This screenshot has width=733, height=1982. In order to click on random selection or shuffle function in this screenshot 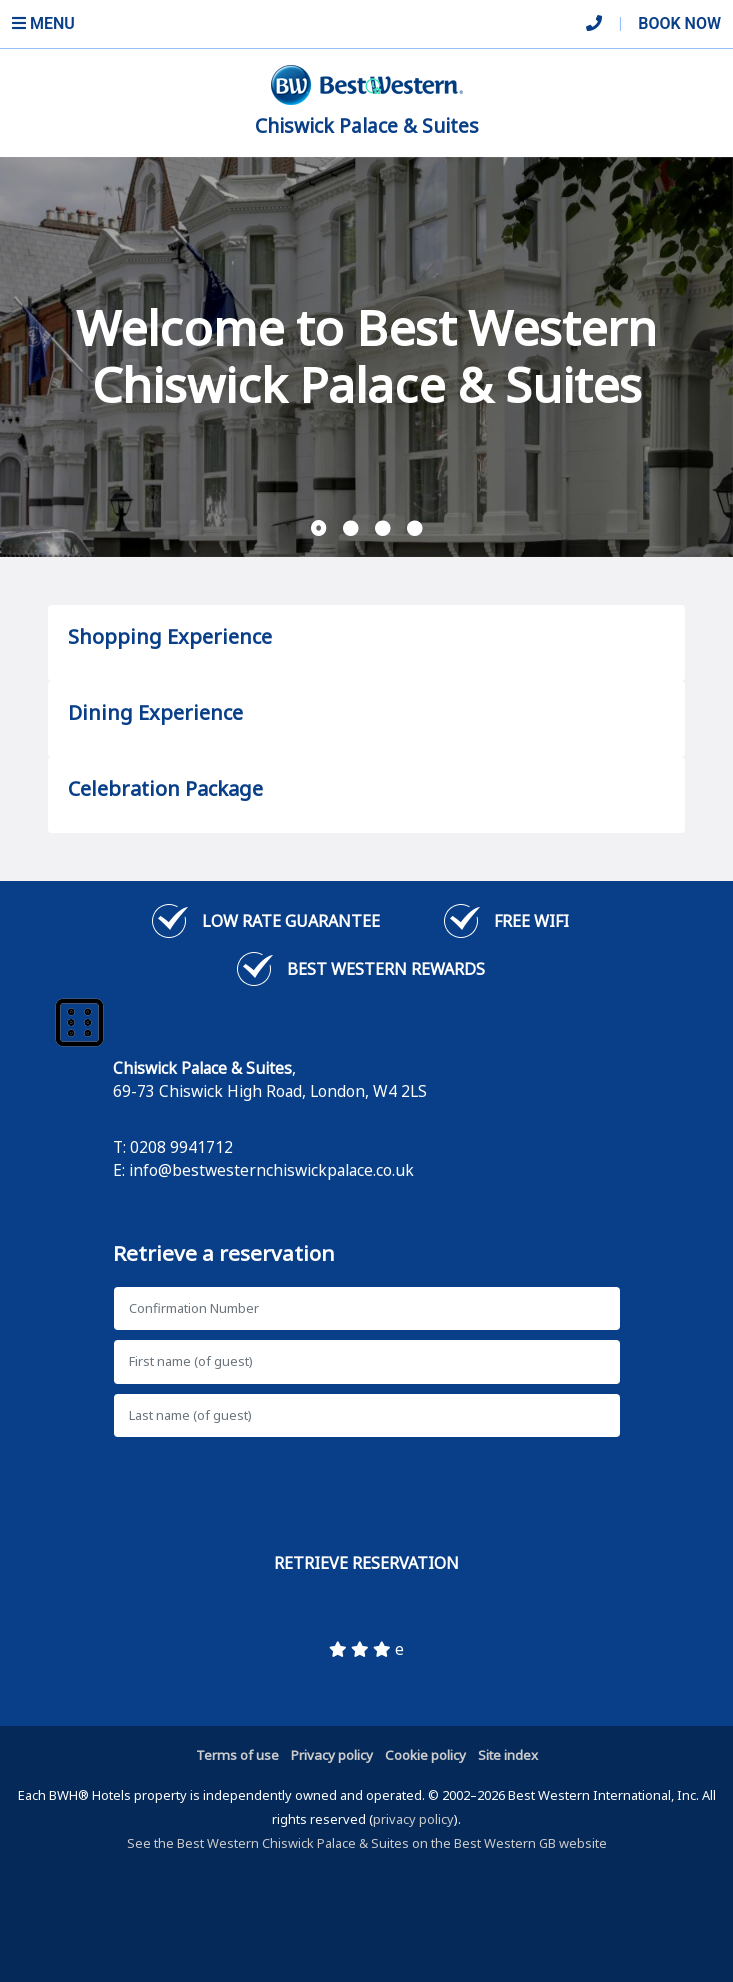, I will do `click(79, 1022)`.